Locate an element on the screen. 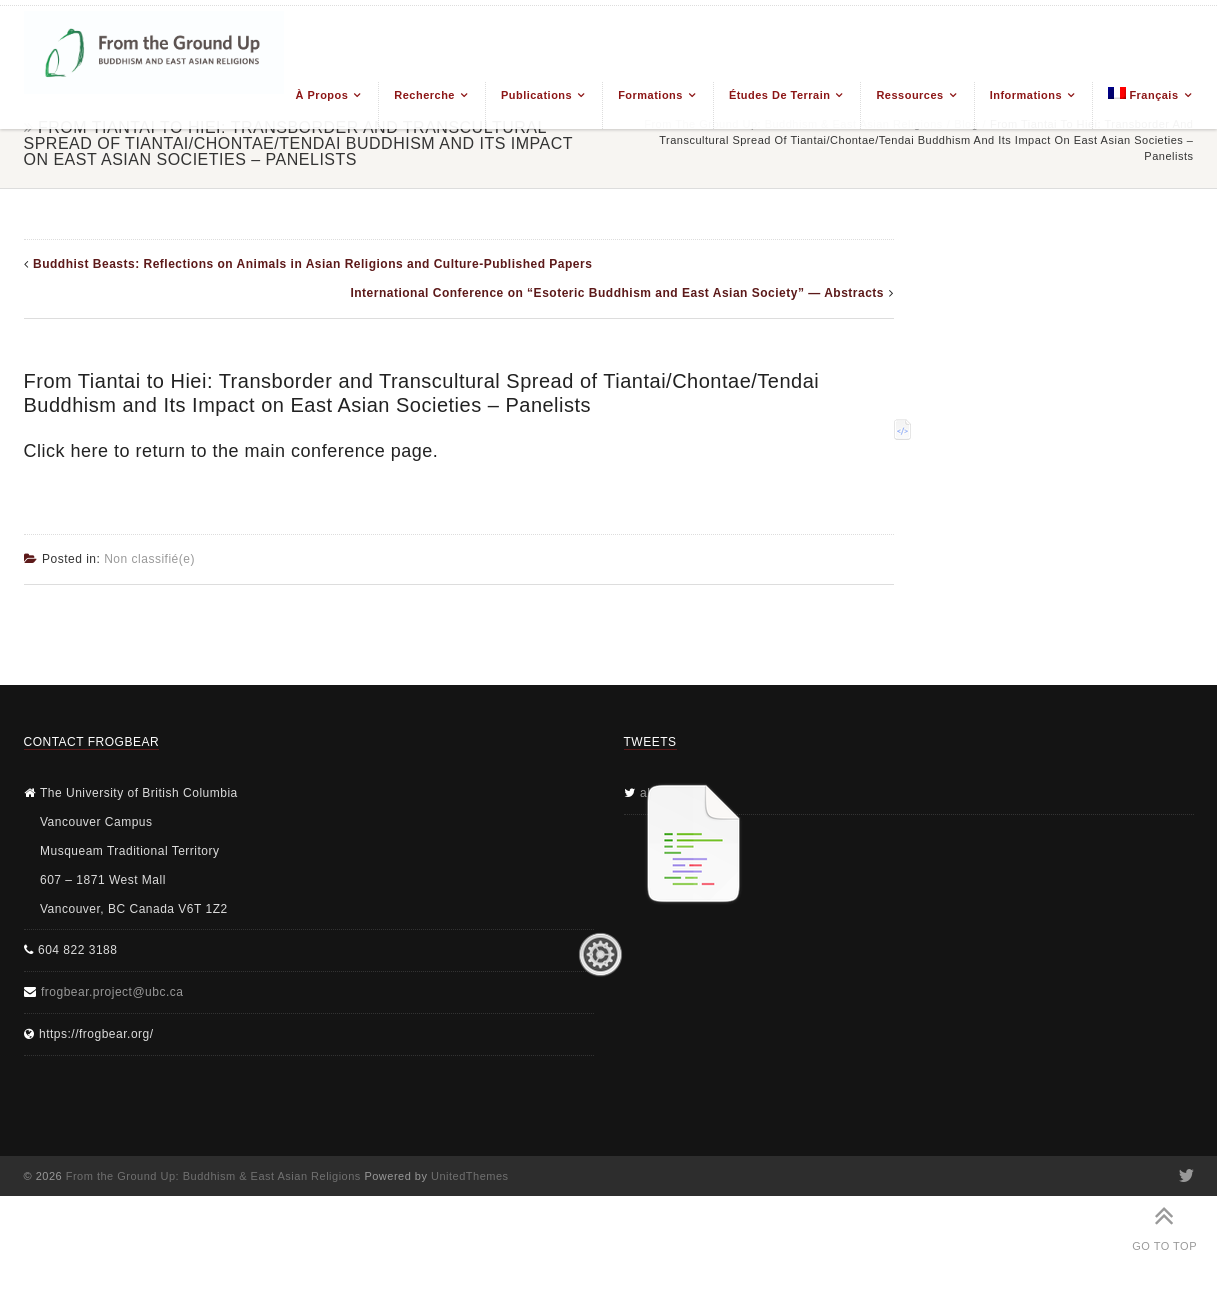 This screenshot has height=1301, width=1217. a COBOL source code file is located at coordinates (693, 843).